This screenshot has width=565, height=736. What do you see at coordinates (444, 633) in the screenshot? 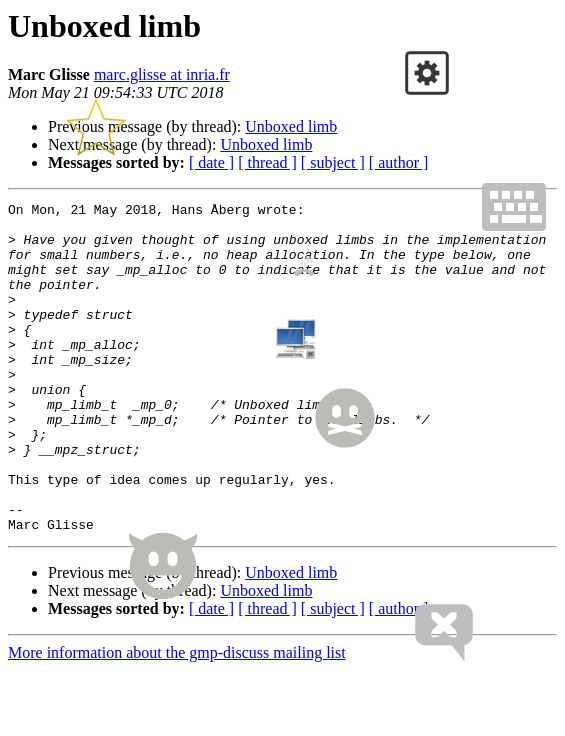
I see `indicates user is offline or unavailable for chat` at bounding box center [444, 633].